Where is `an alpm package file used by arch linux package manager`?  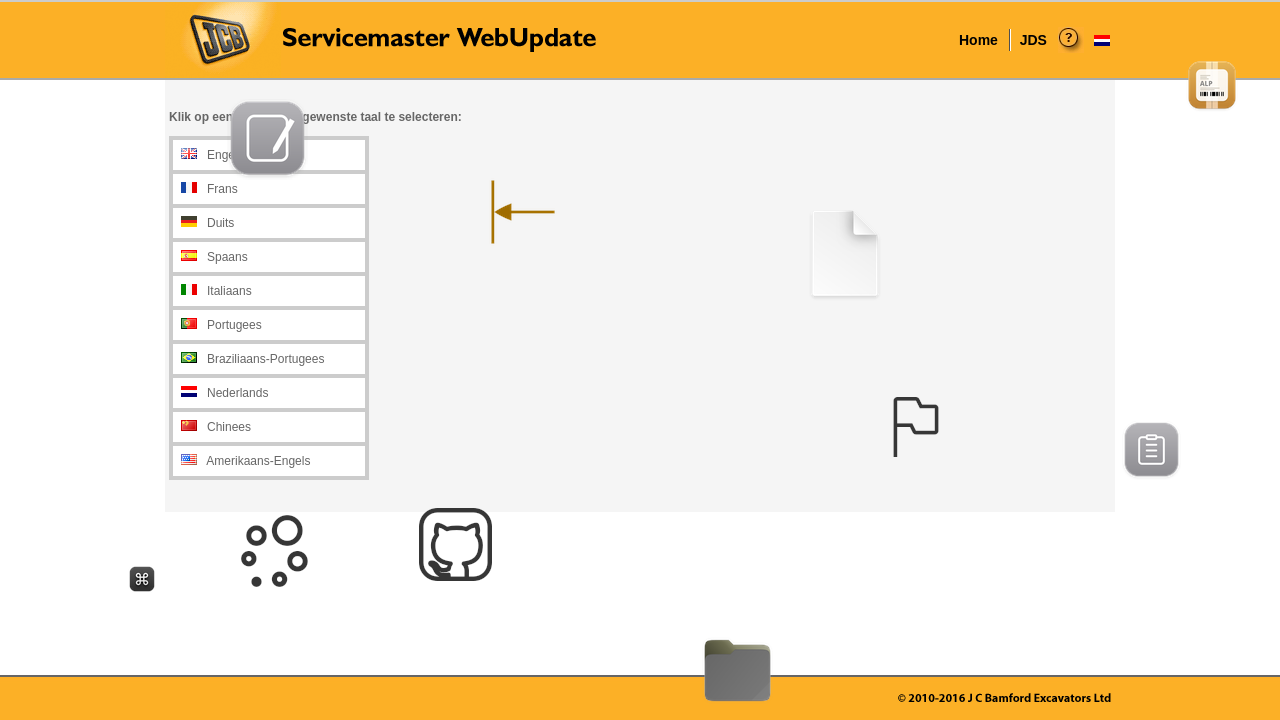
an alpm package file used by arch linux package manager is located at coordinates (1212, 86).